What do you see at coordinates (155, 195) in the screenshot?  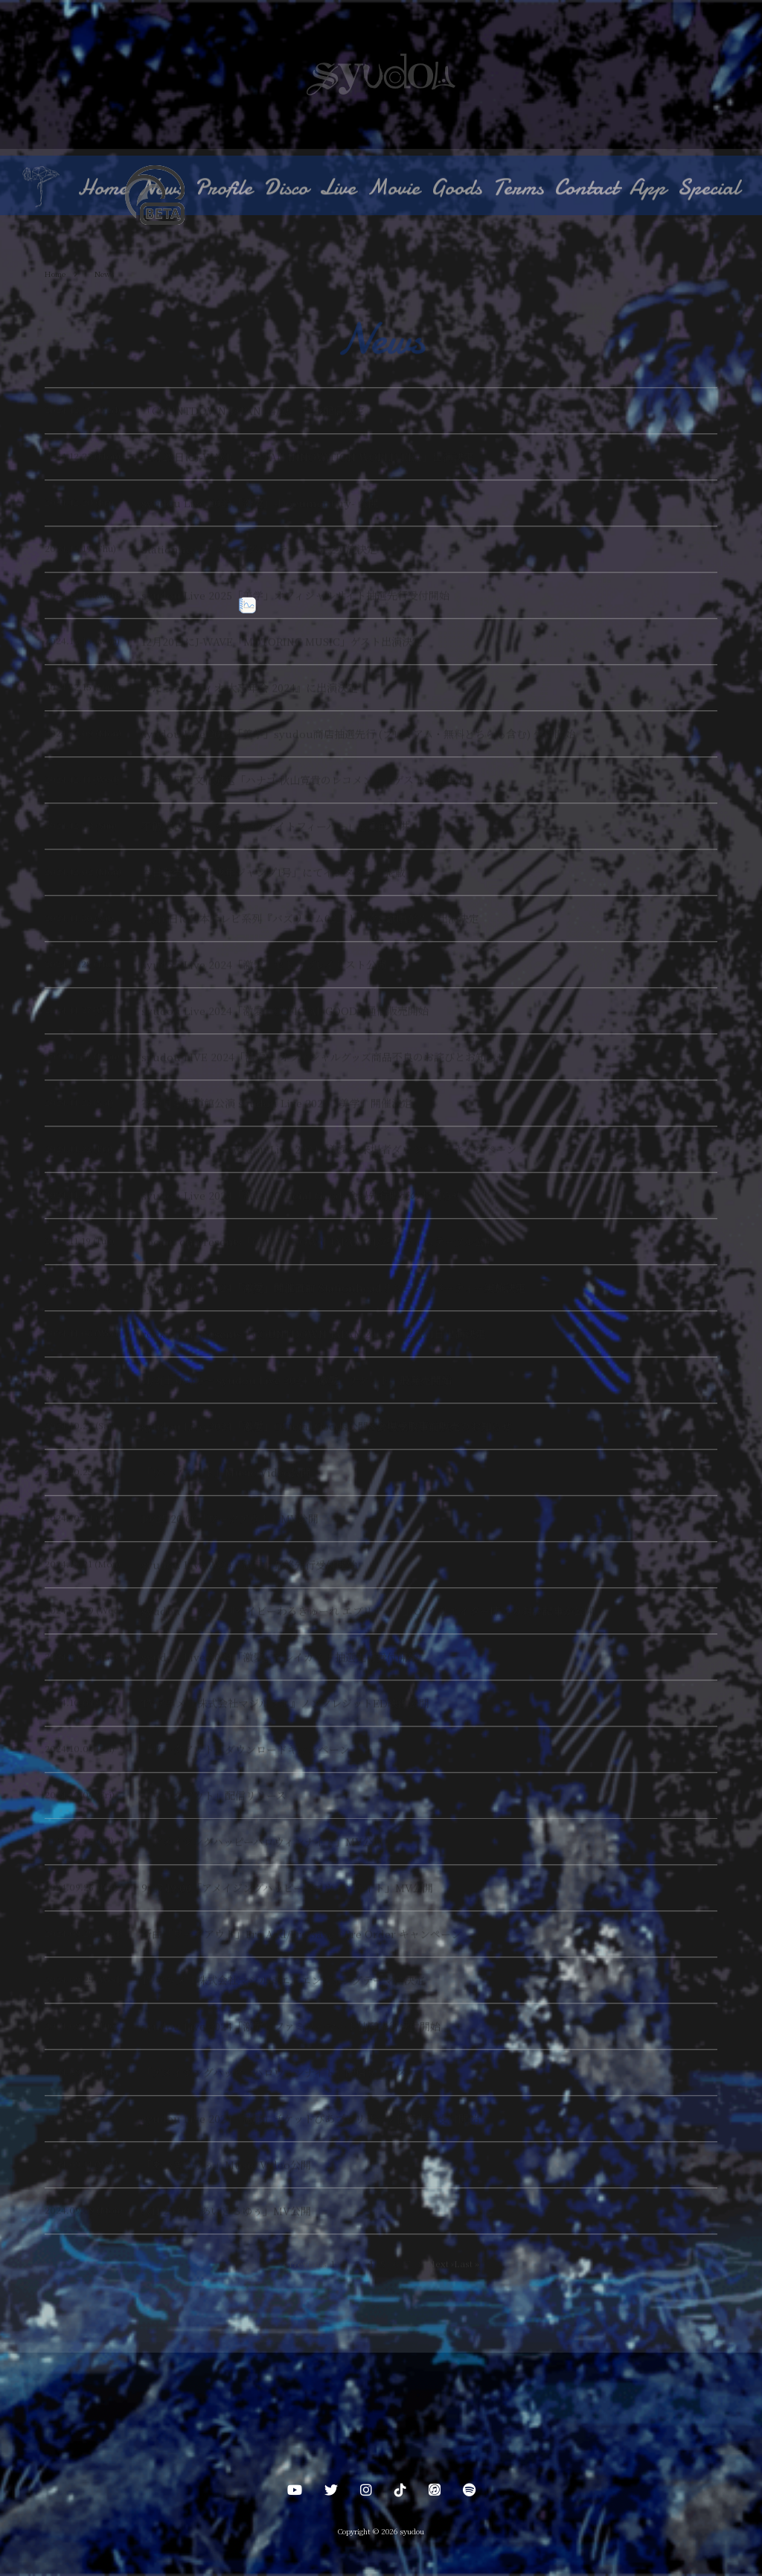 I see `open microsoft edge beta browser` at bounding box center [155, 195].